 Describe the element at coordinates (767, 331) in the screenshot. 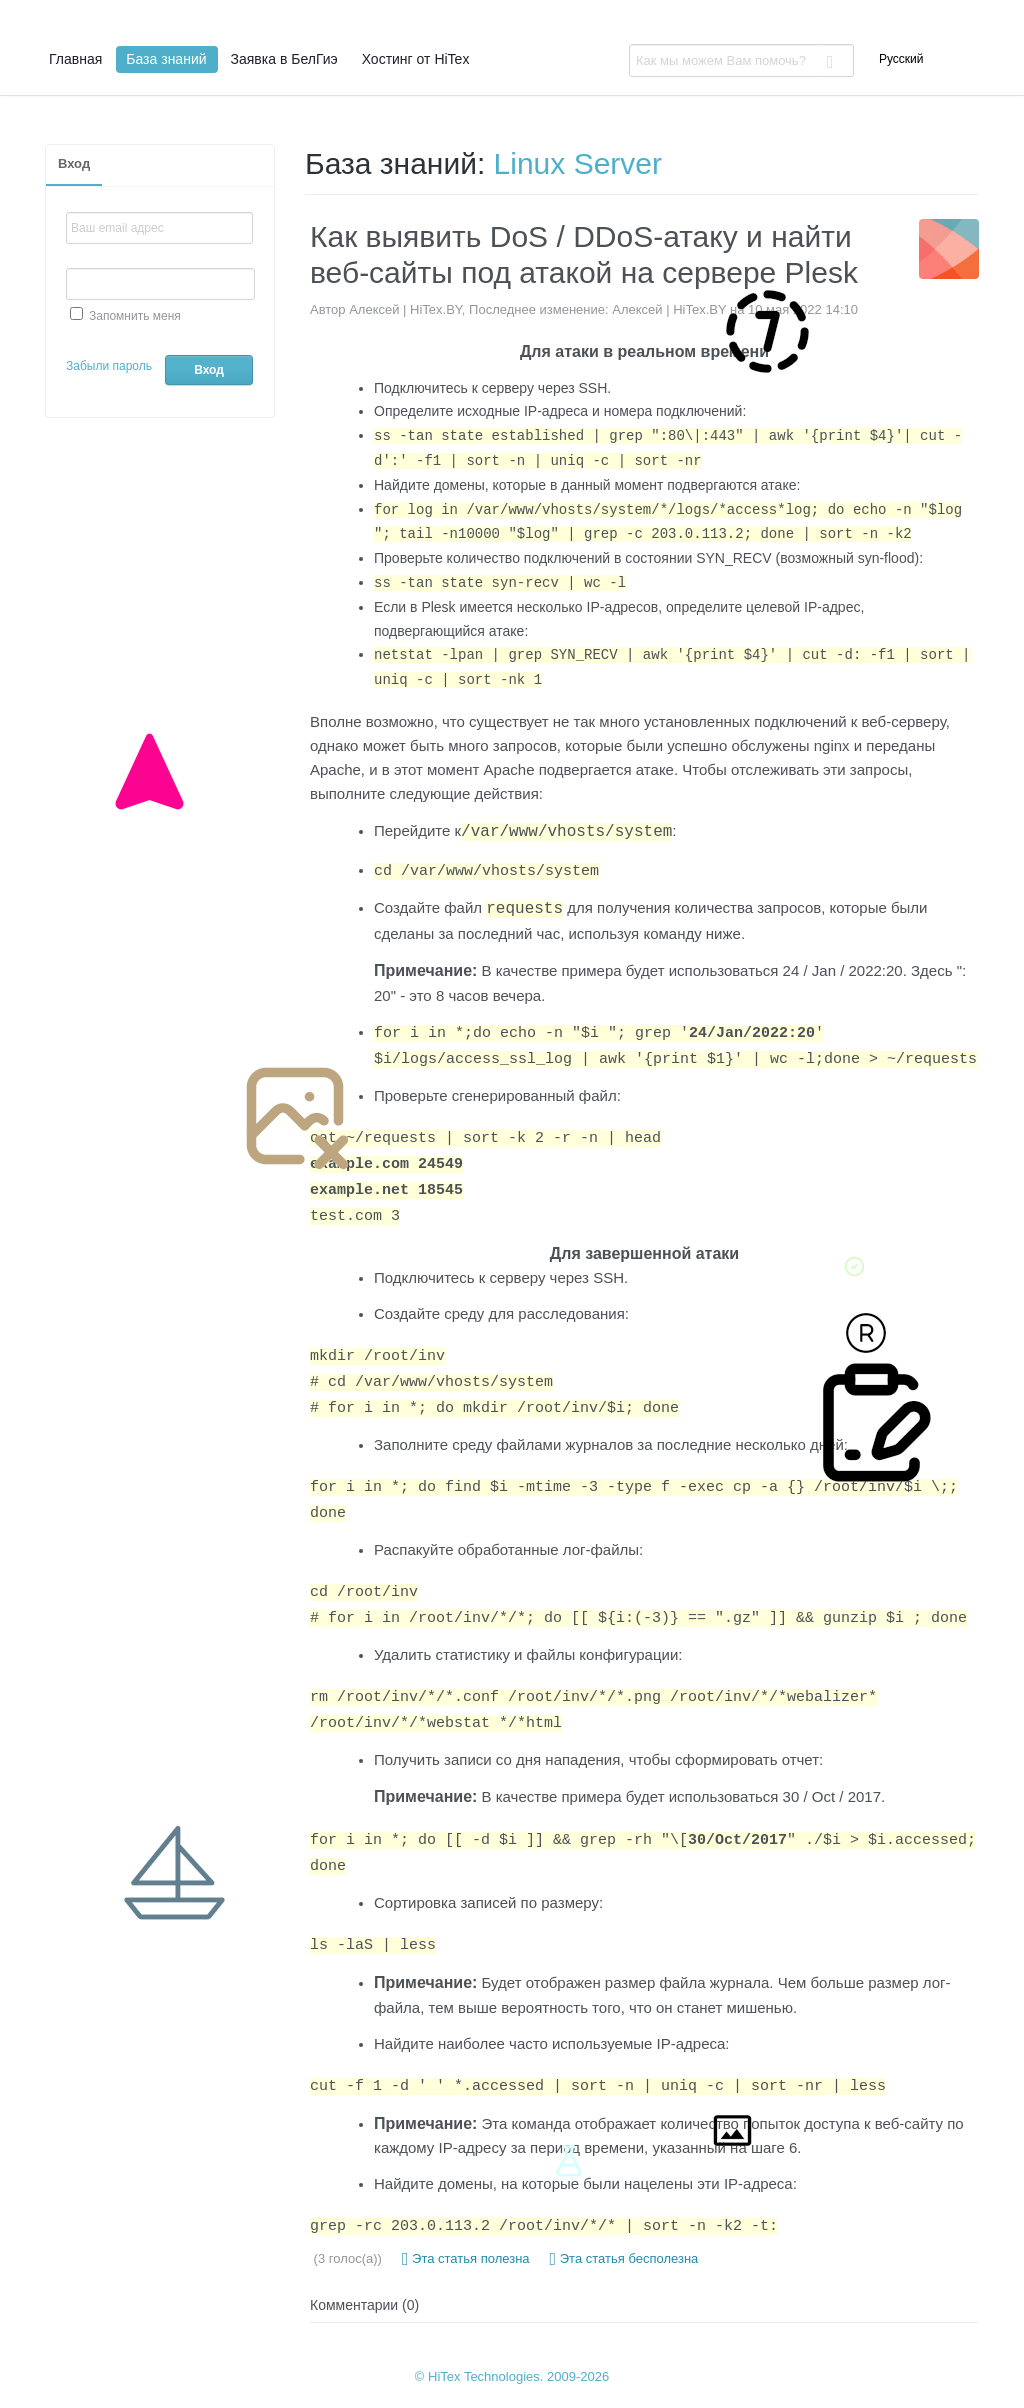

I see `step 7 in a multi-step process` at that location.